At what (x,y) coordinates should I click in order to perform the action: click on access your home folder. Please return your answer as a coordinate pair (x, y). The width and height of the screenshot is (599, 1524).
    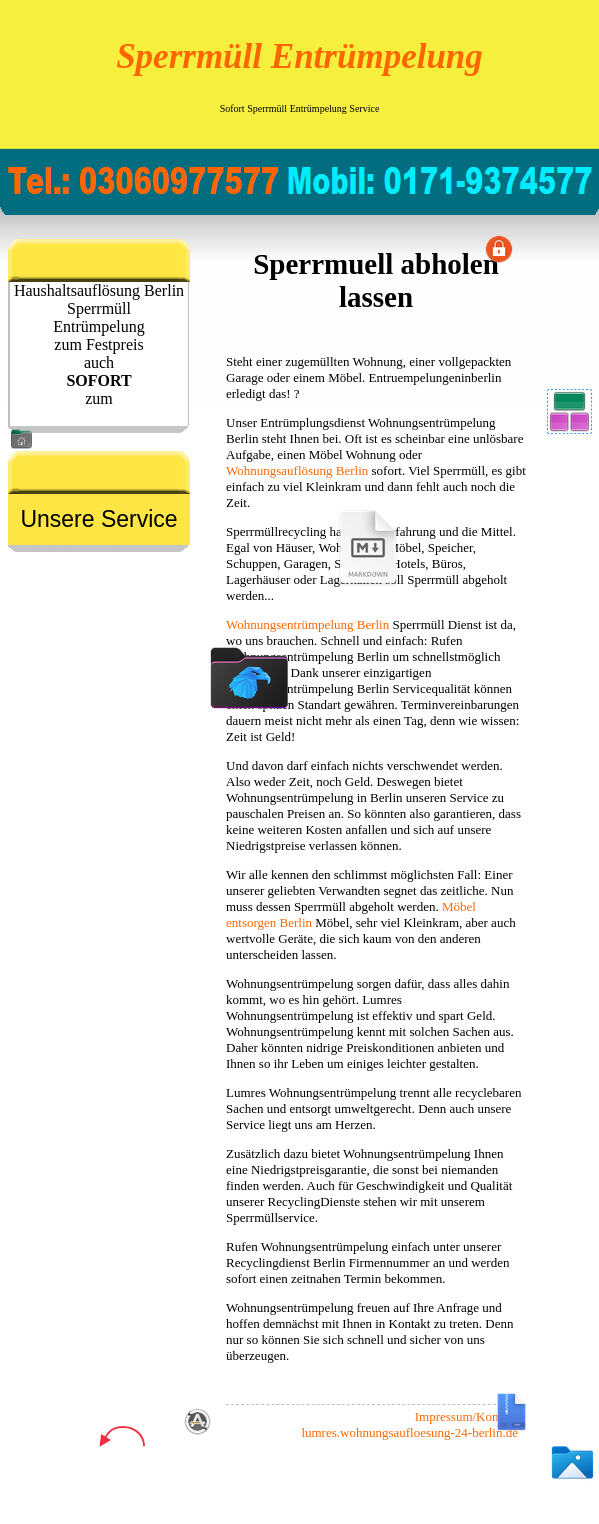
    Looking at the image, I should click on (21, 438).